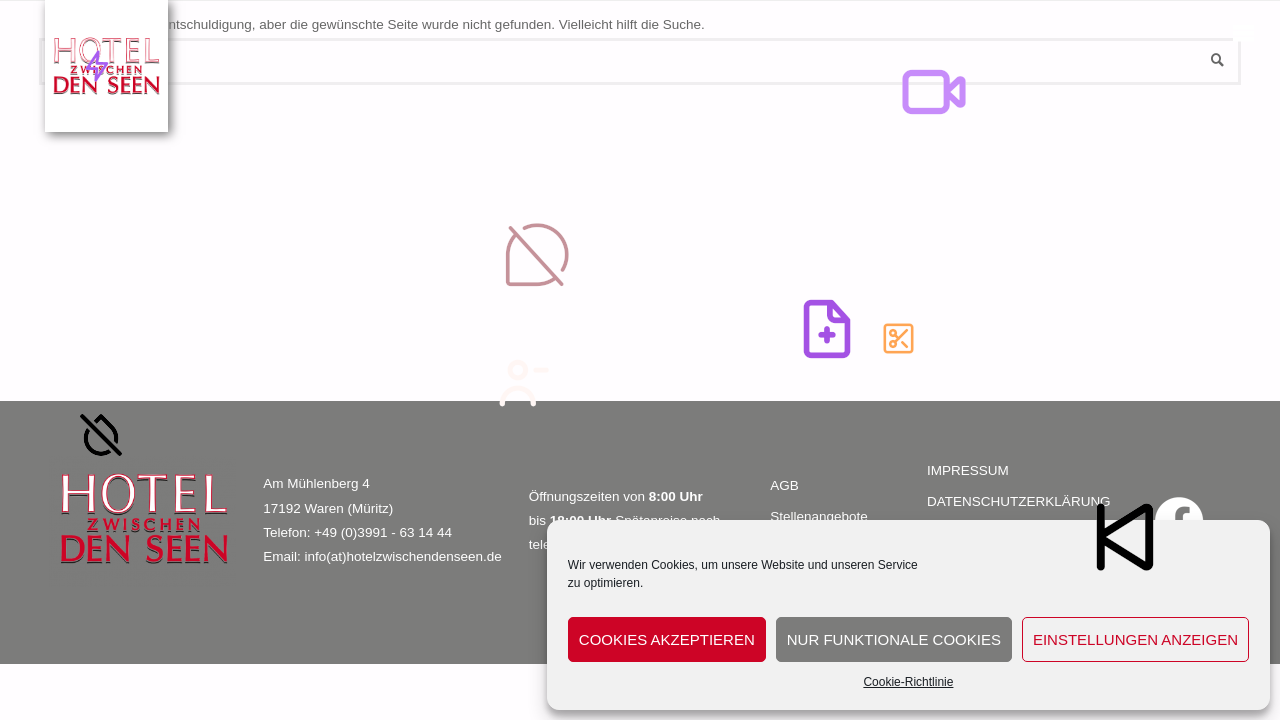  What do you see at coordinates (1125, 537) in the screenshot?
I see `skip to previous track` at bounding box center [1125, 537].